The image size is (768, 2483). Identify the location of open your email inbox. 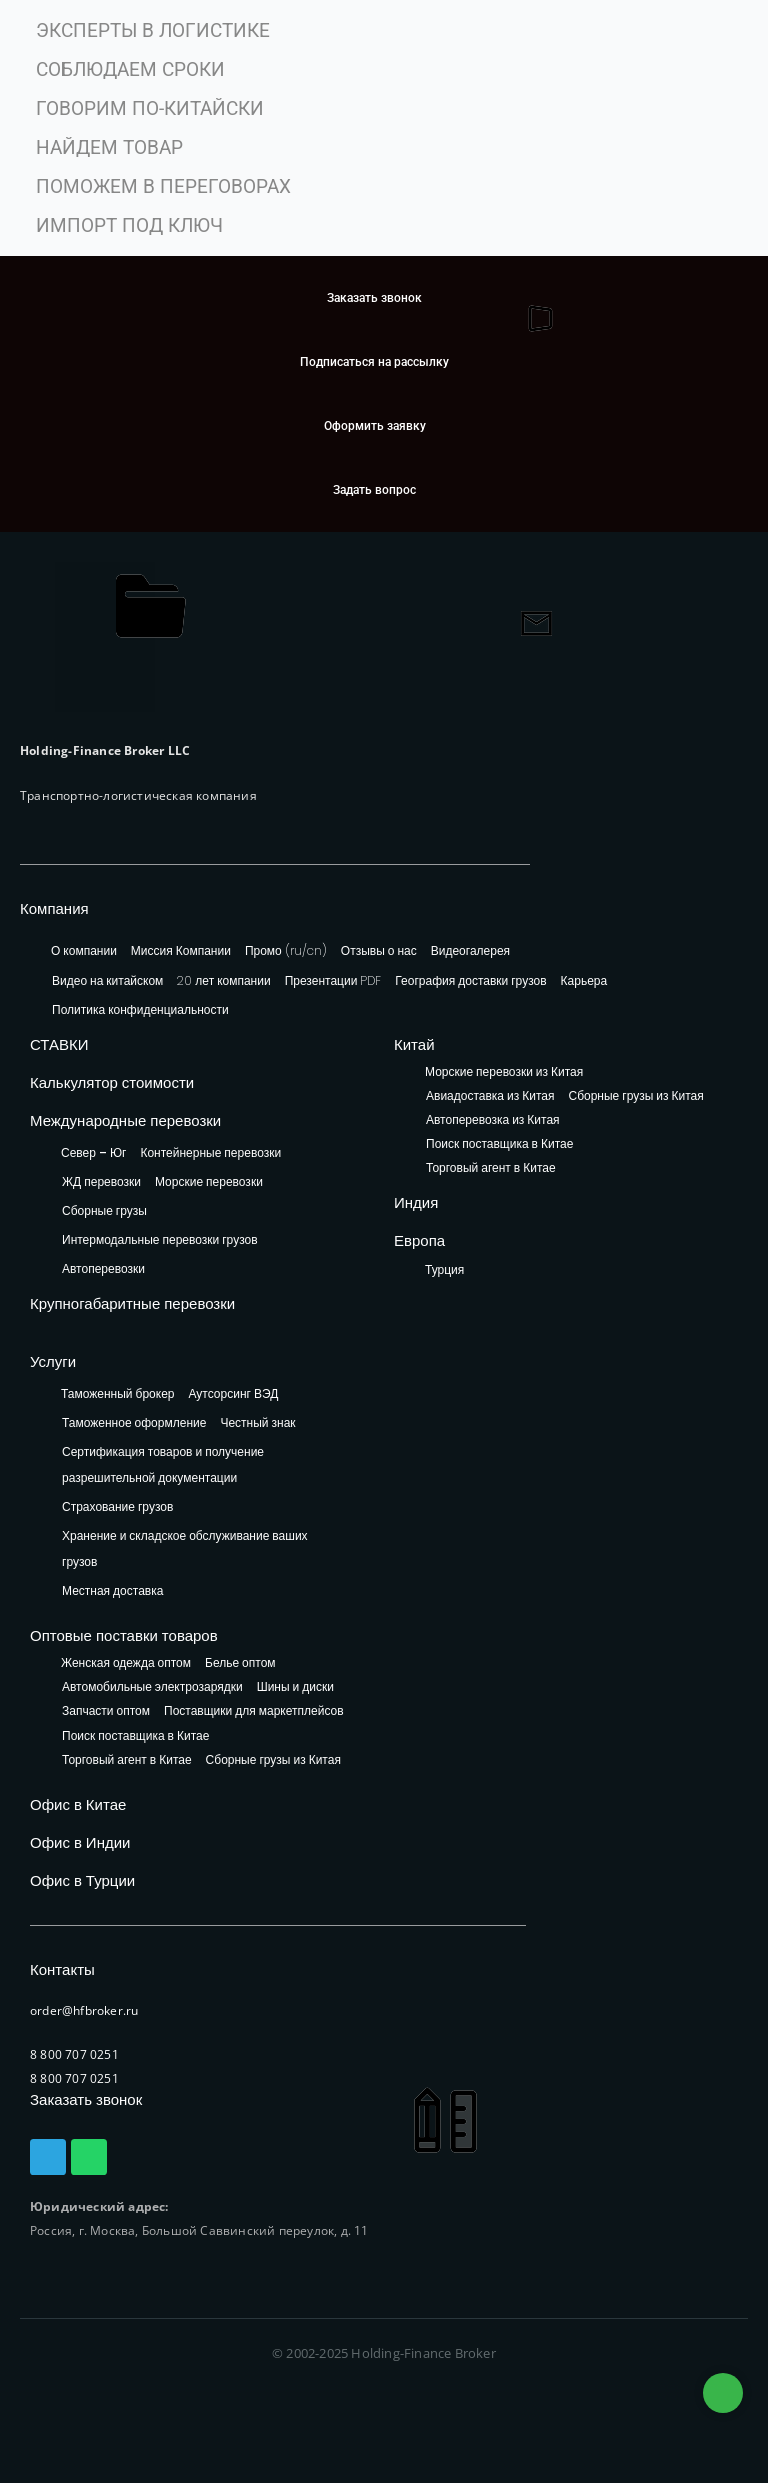
(536, 623).